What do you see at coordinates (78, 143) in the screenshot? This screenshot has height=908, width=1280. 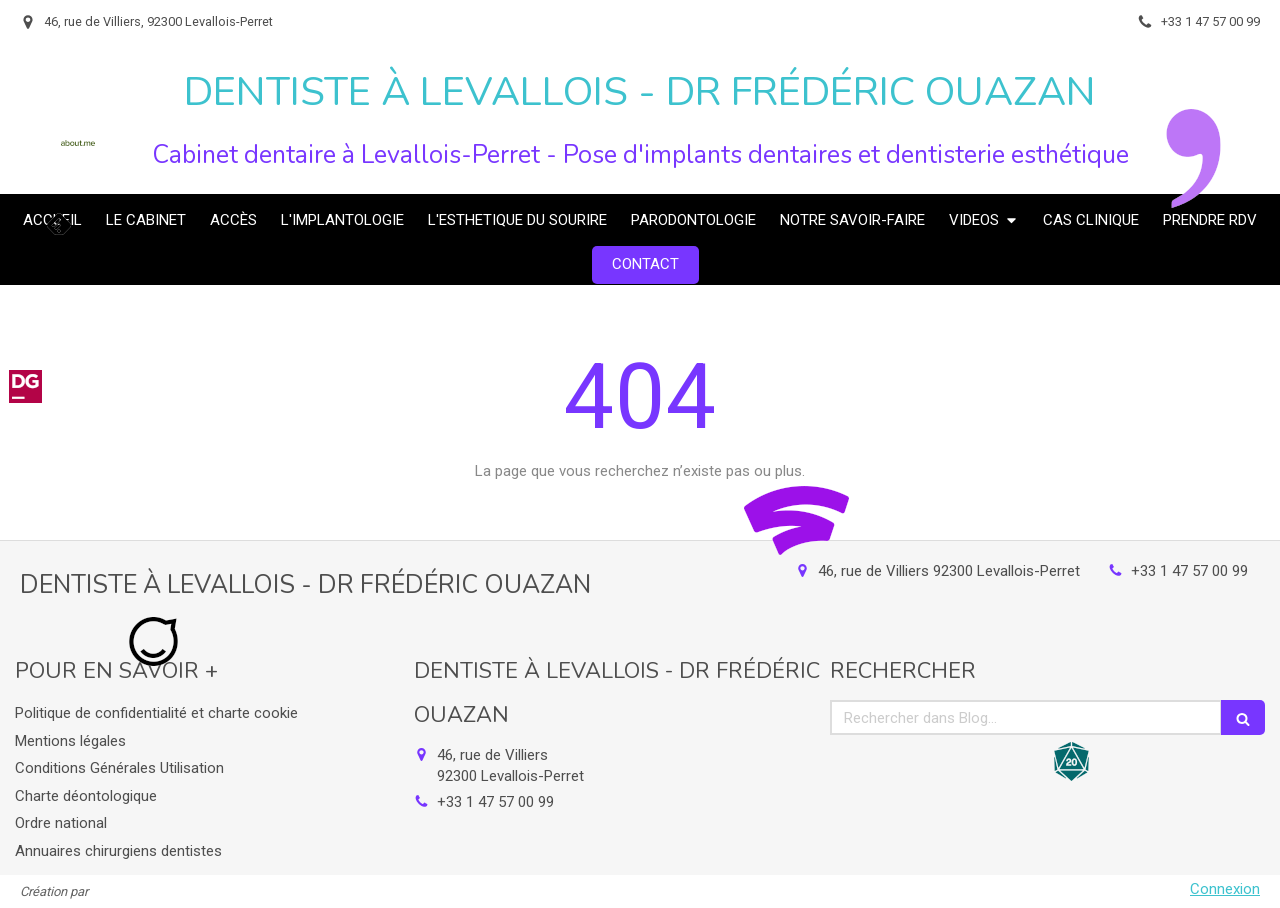 I see `visit your about.me profile` at bounding box center [78, 143].